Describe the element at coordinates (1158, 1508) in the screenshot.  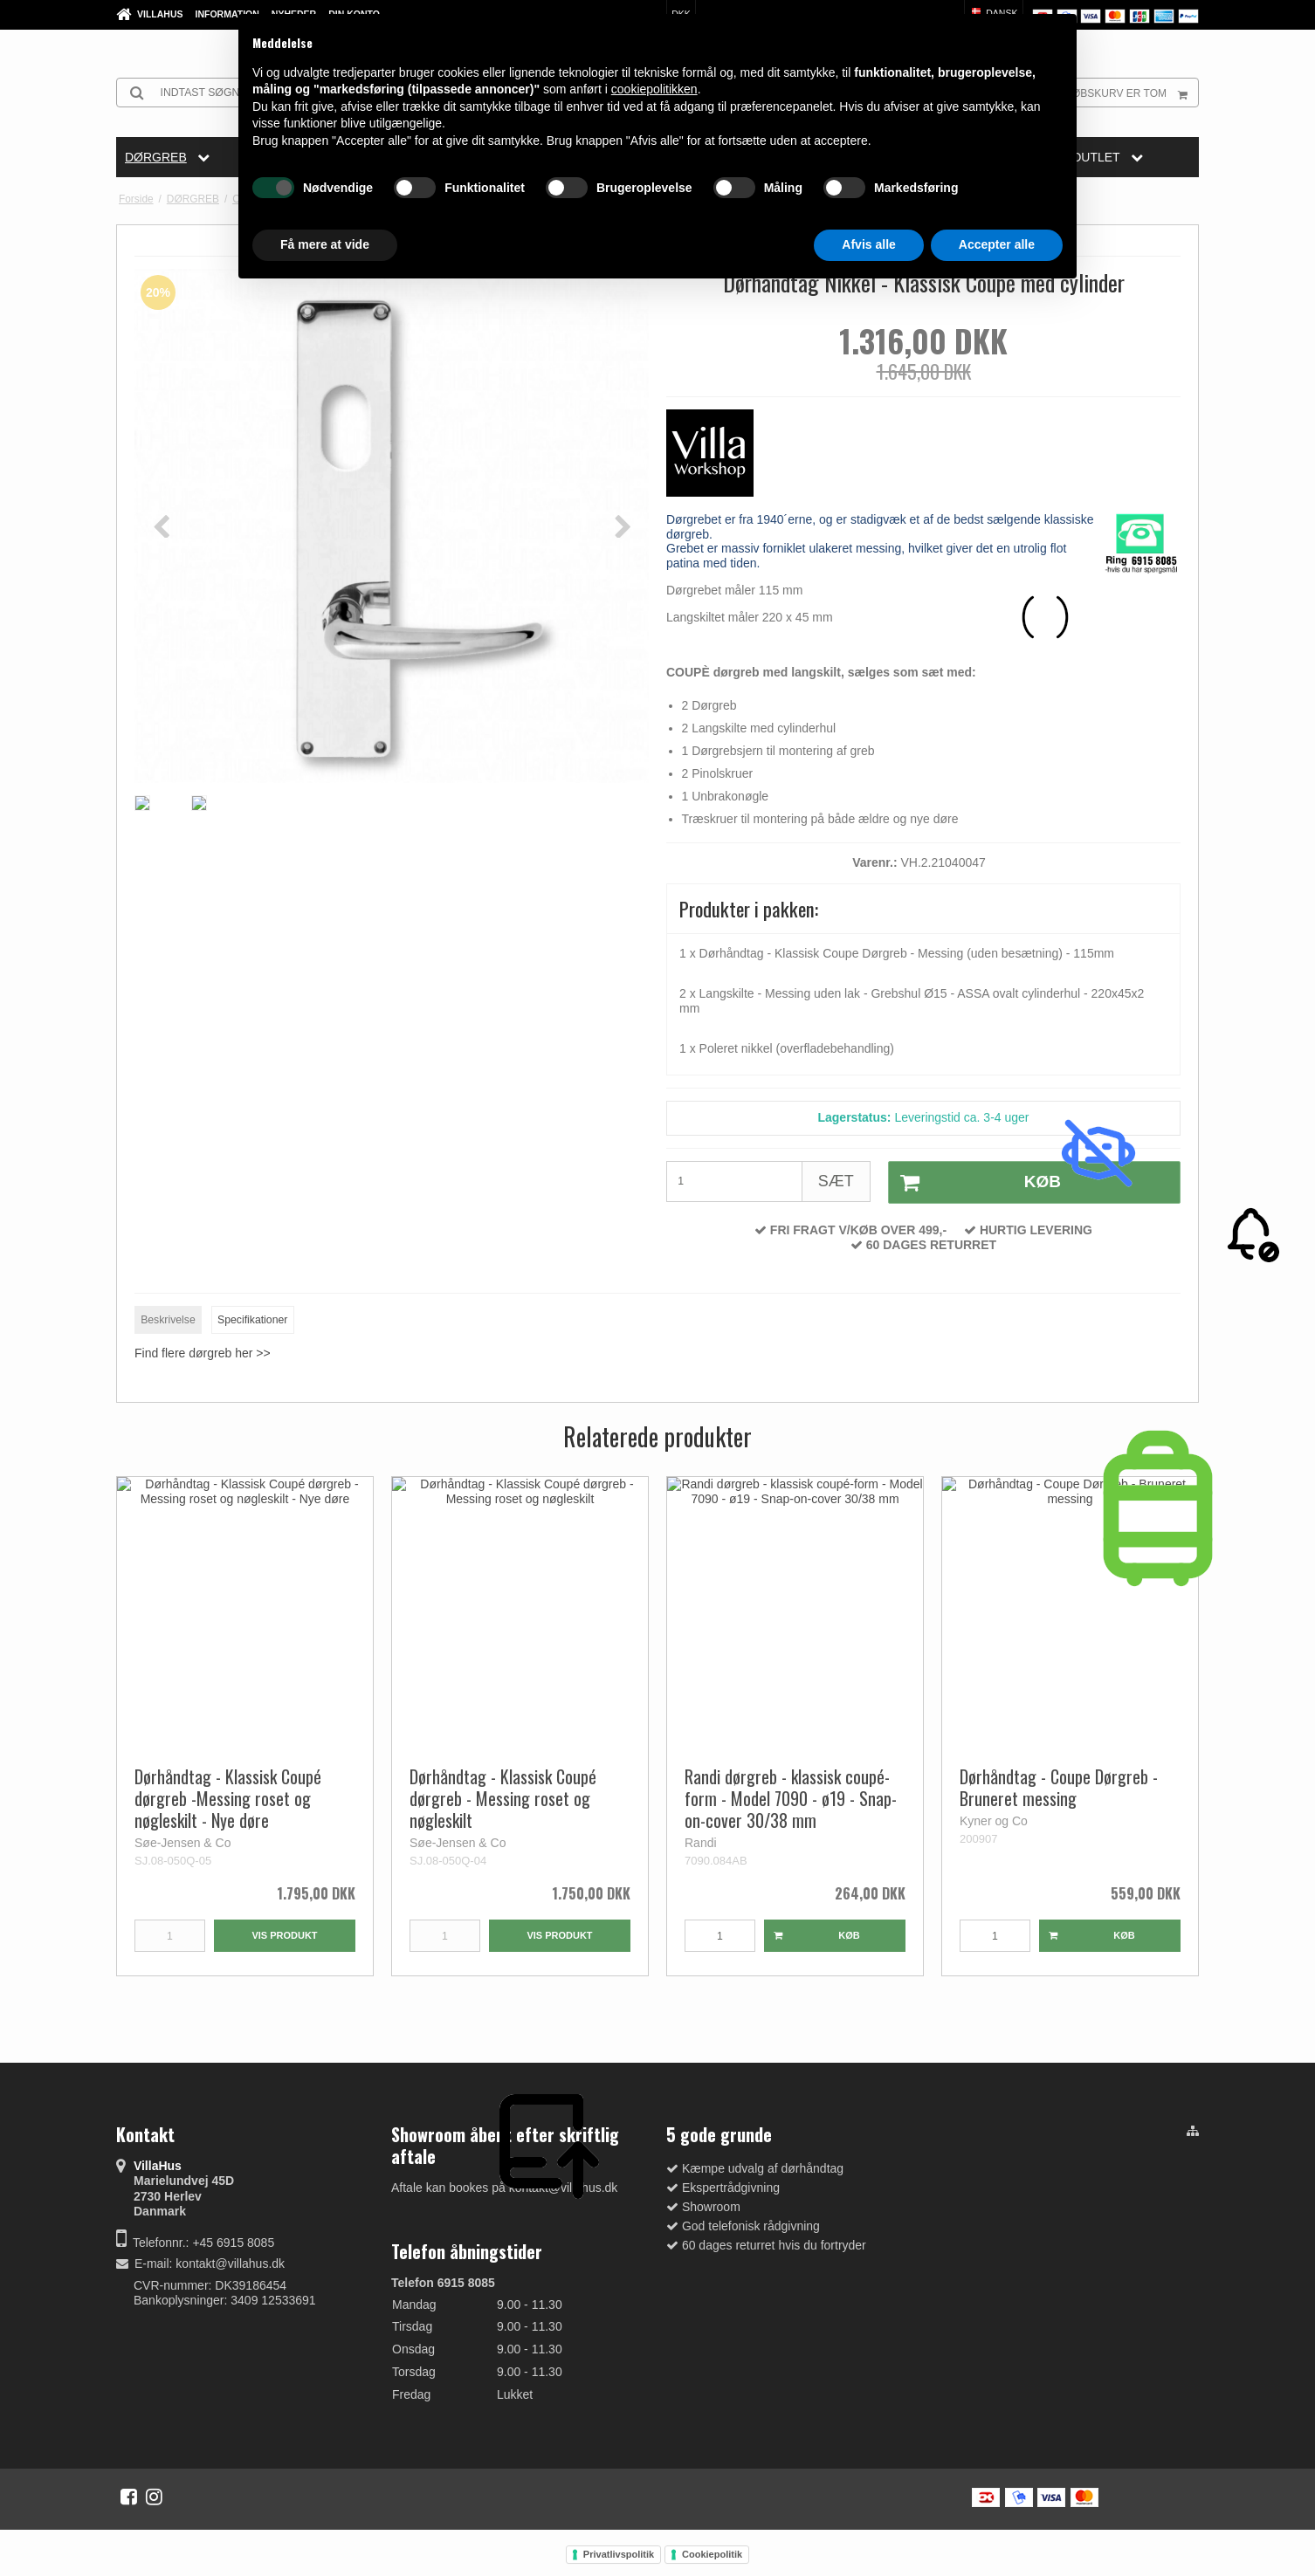
I see `access travel or trip information` at that location.